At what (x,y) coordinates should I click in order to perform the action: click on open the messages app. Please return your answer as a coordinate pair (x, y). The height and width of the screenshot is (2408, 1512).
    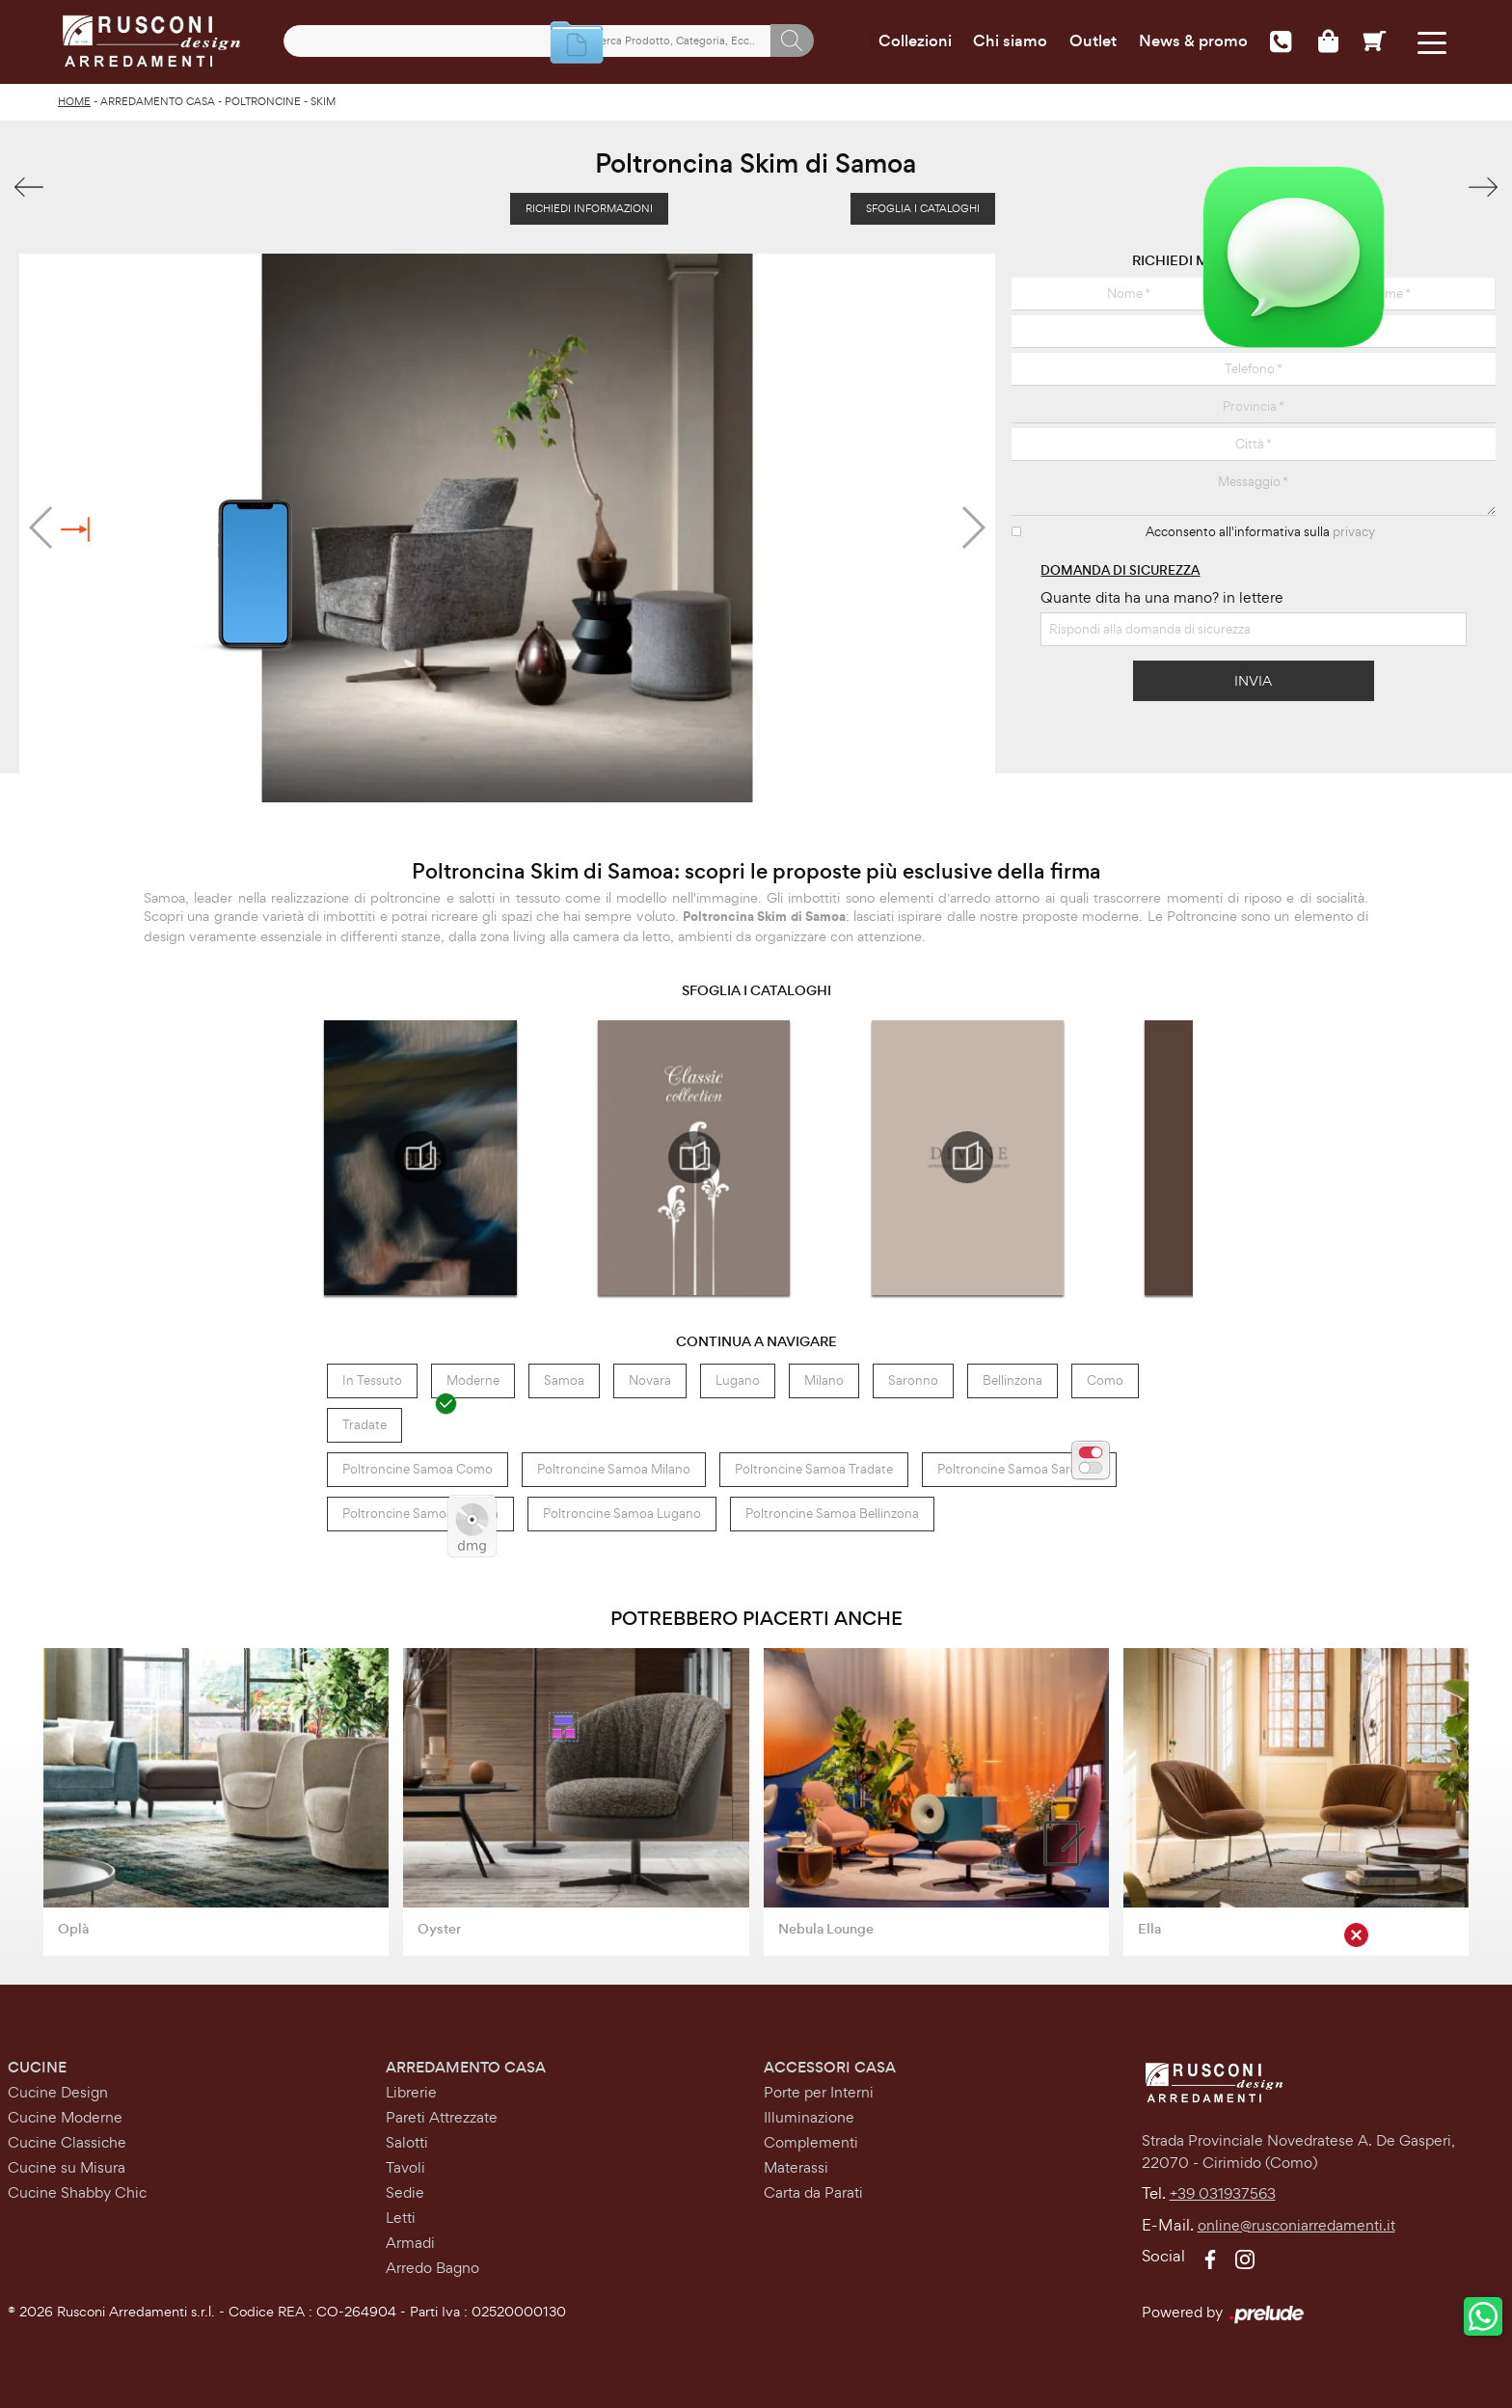
    Looking at the image, I should click on (1293, 257).